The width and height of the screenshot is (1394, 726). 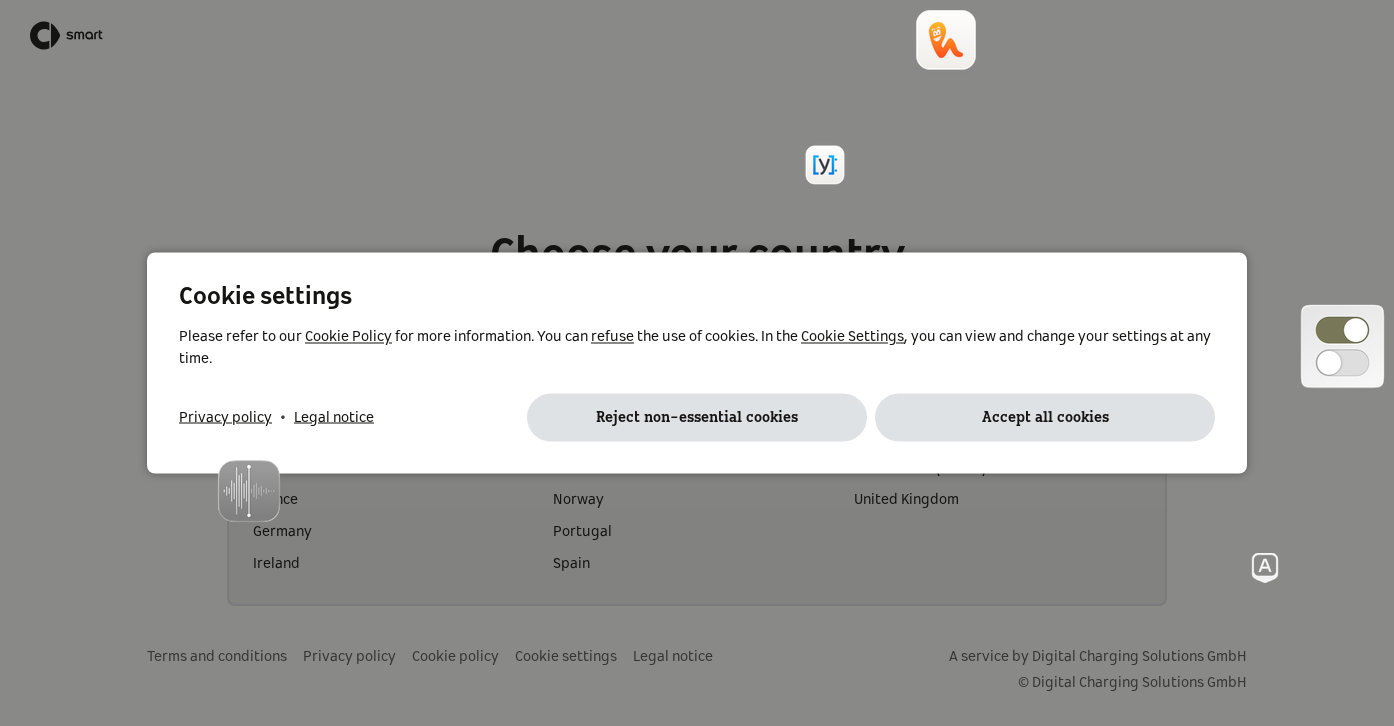 What do you see at coordinates (825, 165) in the screenshot?
I see `open jupyter notebook for interactive python coding` at bounding box center [825, 165].